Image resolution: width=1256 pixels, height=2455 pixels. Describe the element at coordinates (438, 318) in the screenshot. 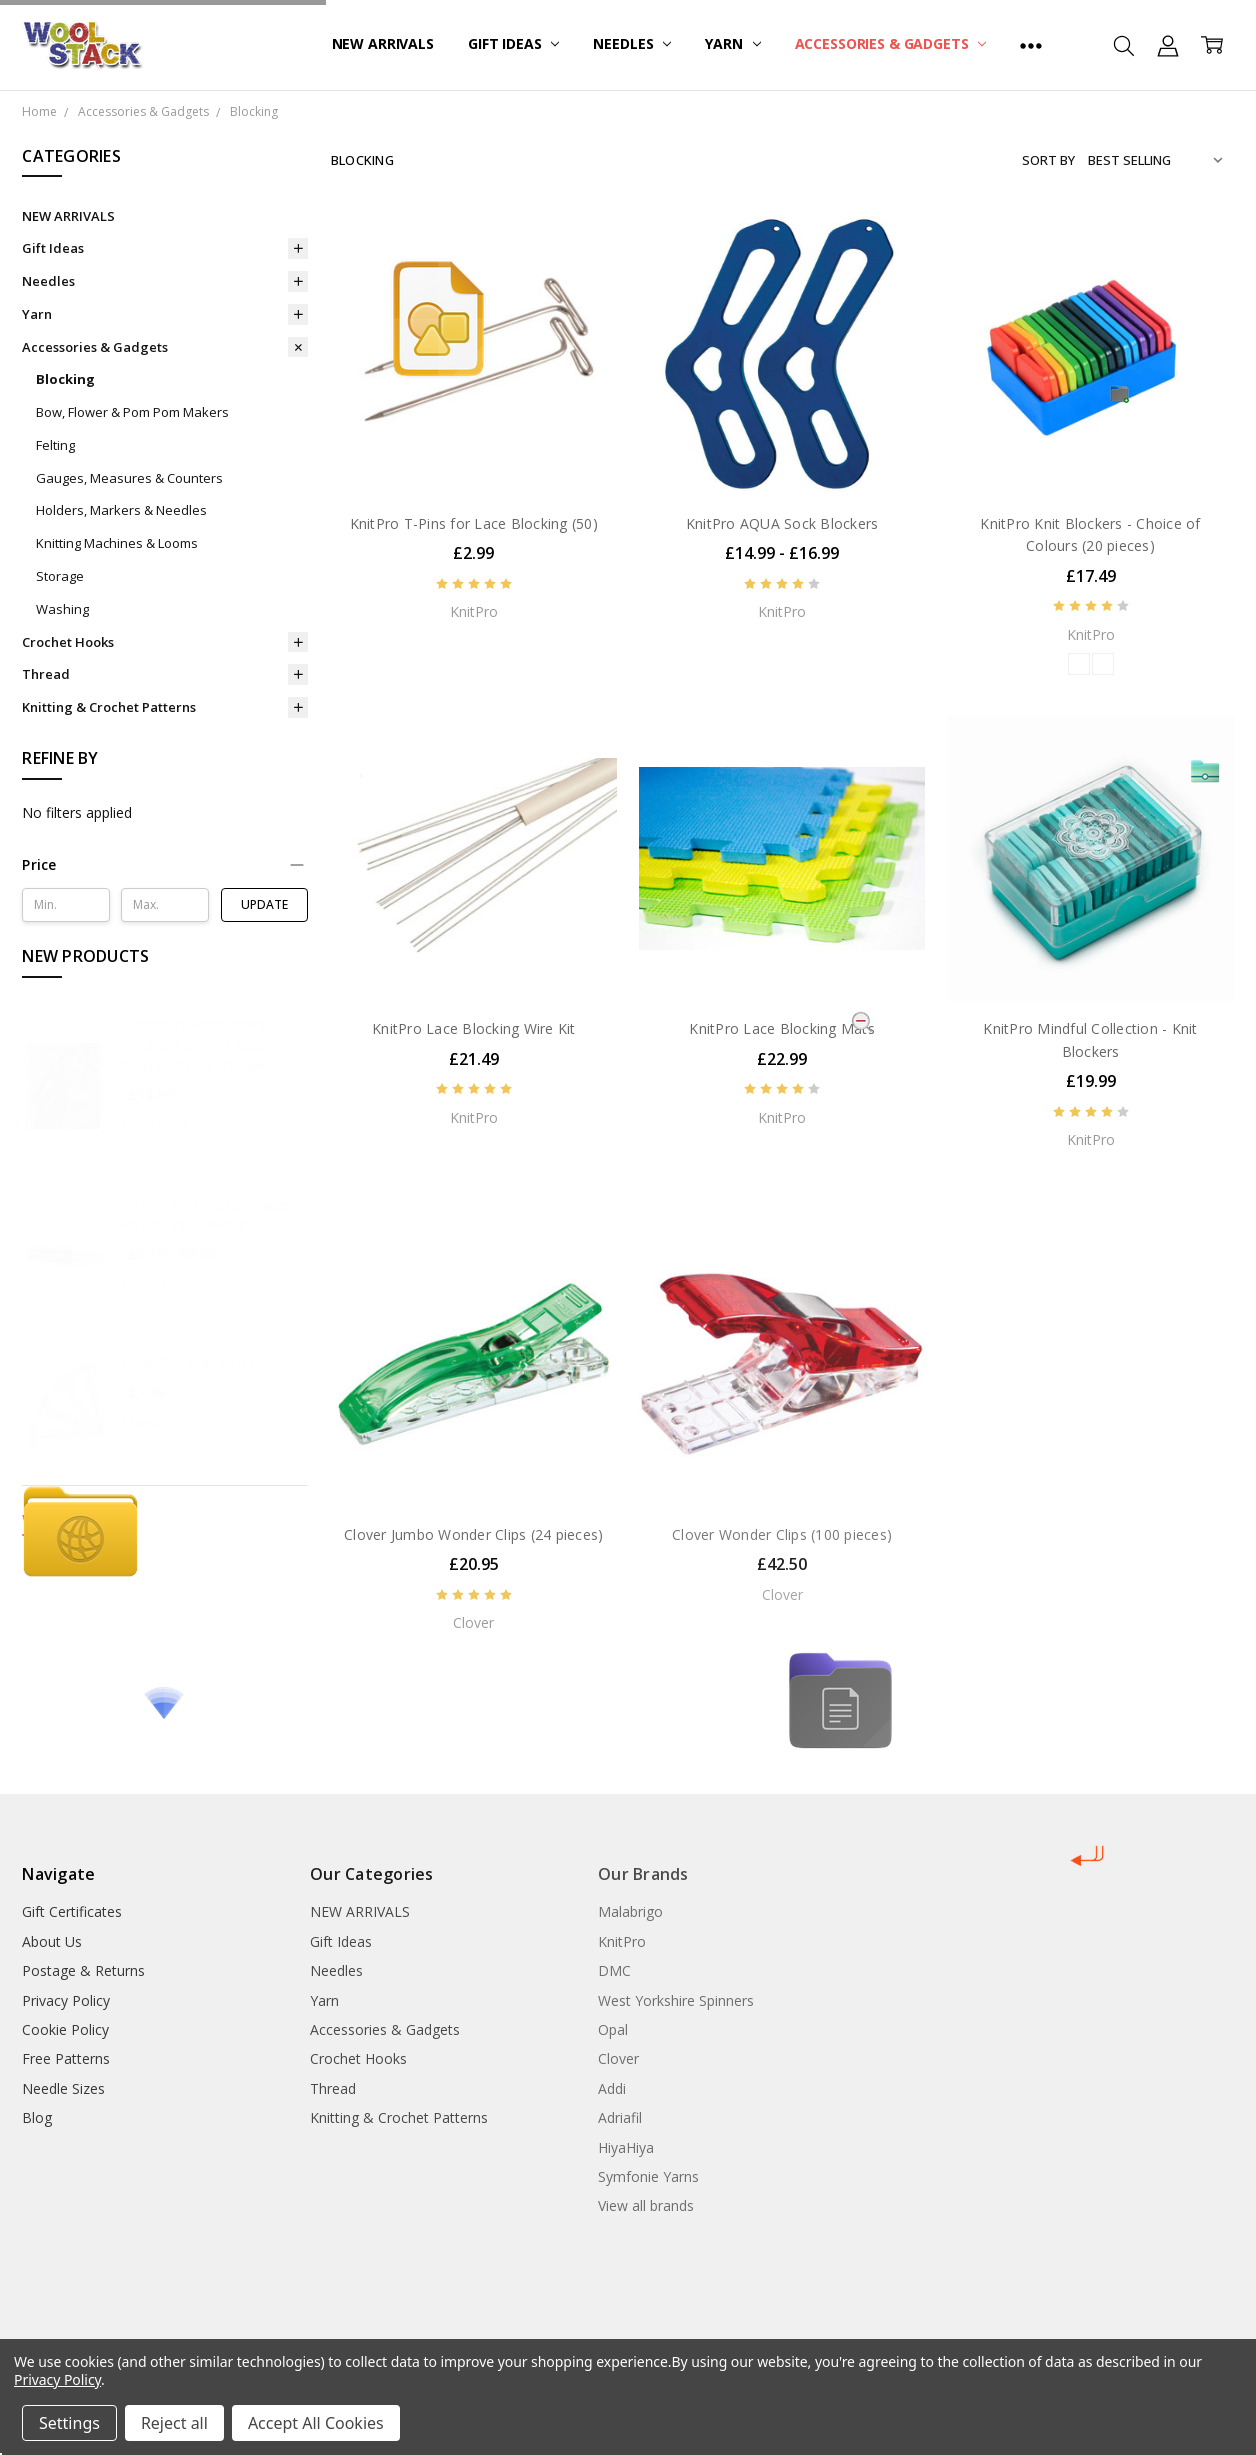

I see `open an opendocument graphics template file` at that location.